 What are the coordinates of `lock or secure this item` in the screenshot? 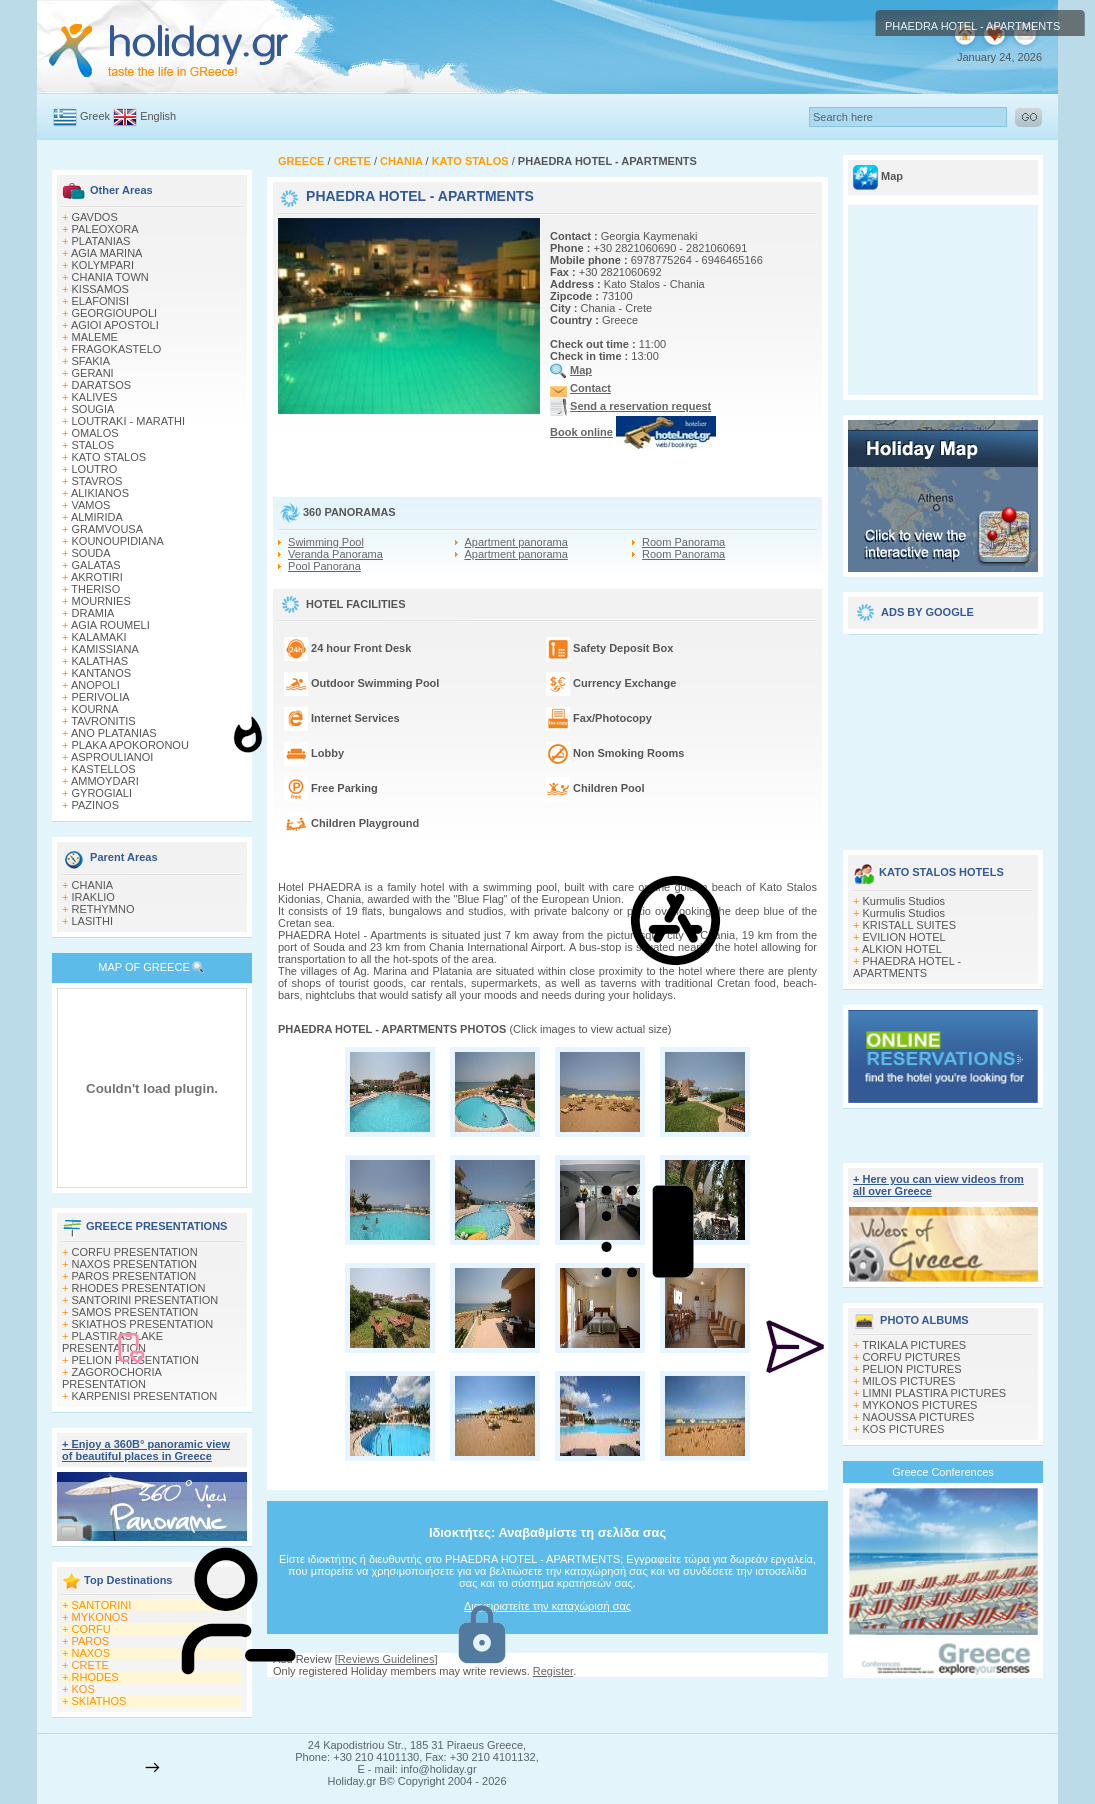 It's located at (482, 1634).